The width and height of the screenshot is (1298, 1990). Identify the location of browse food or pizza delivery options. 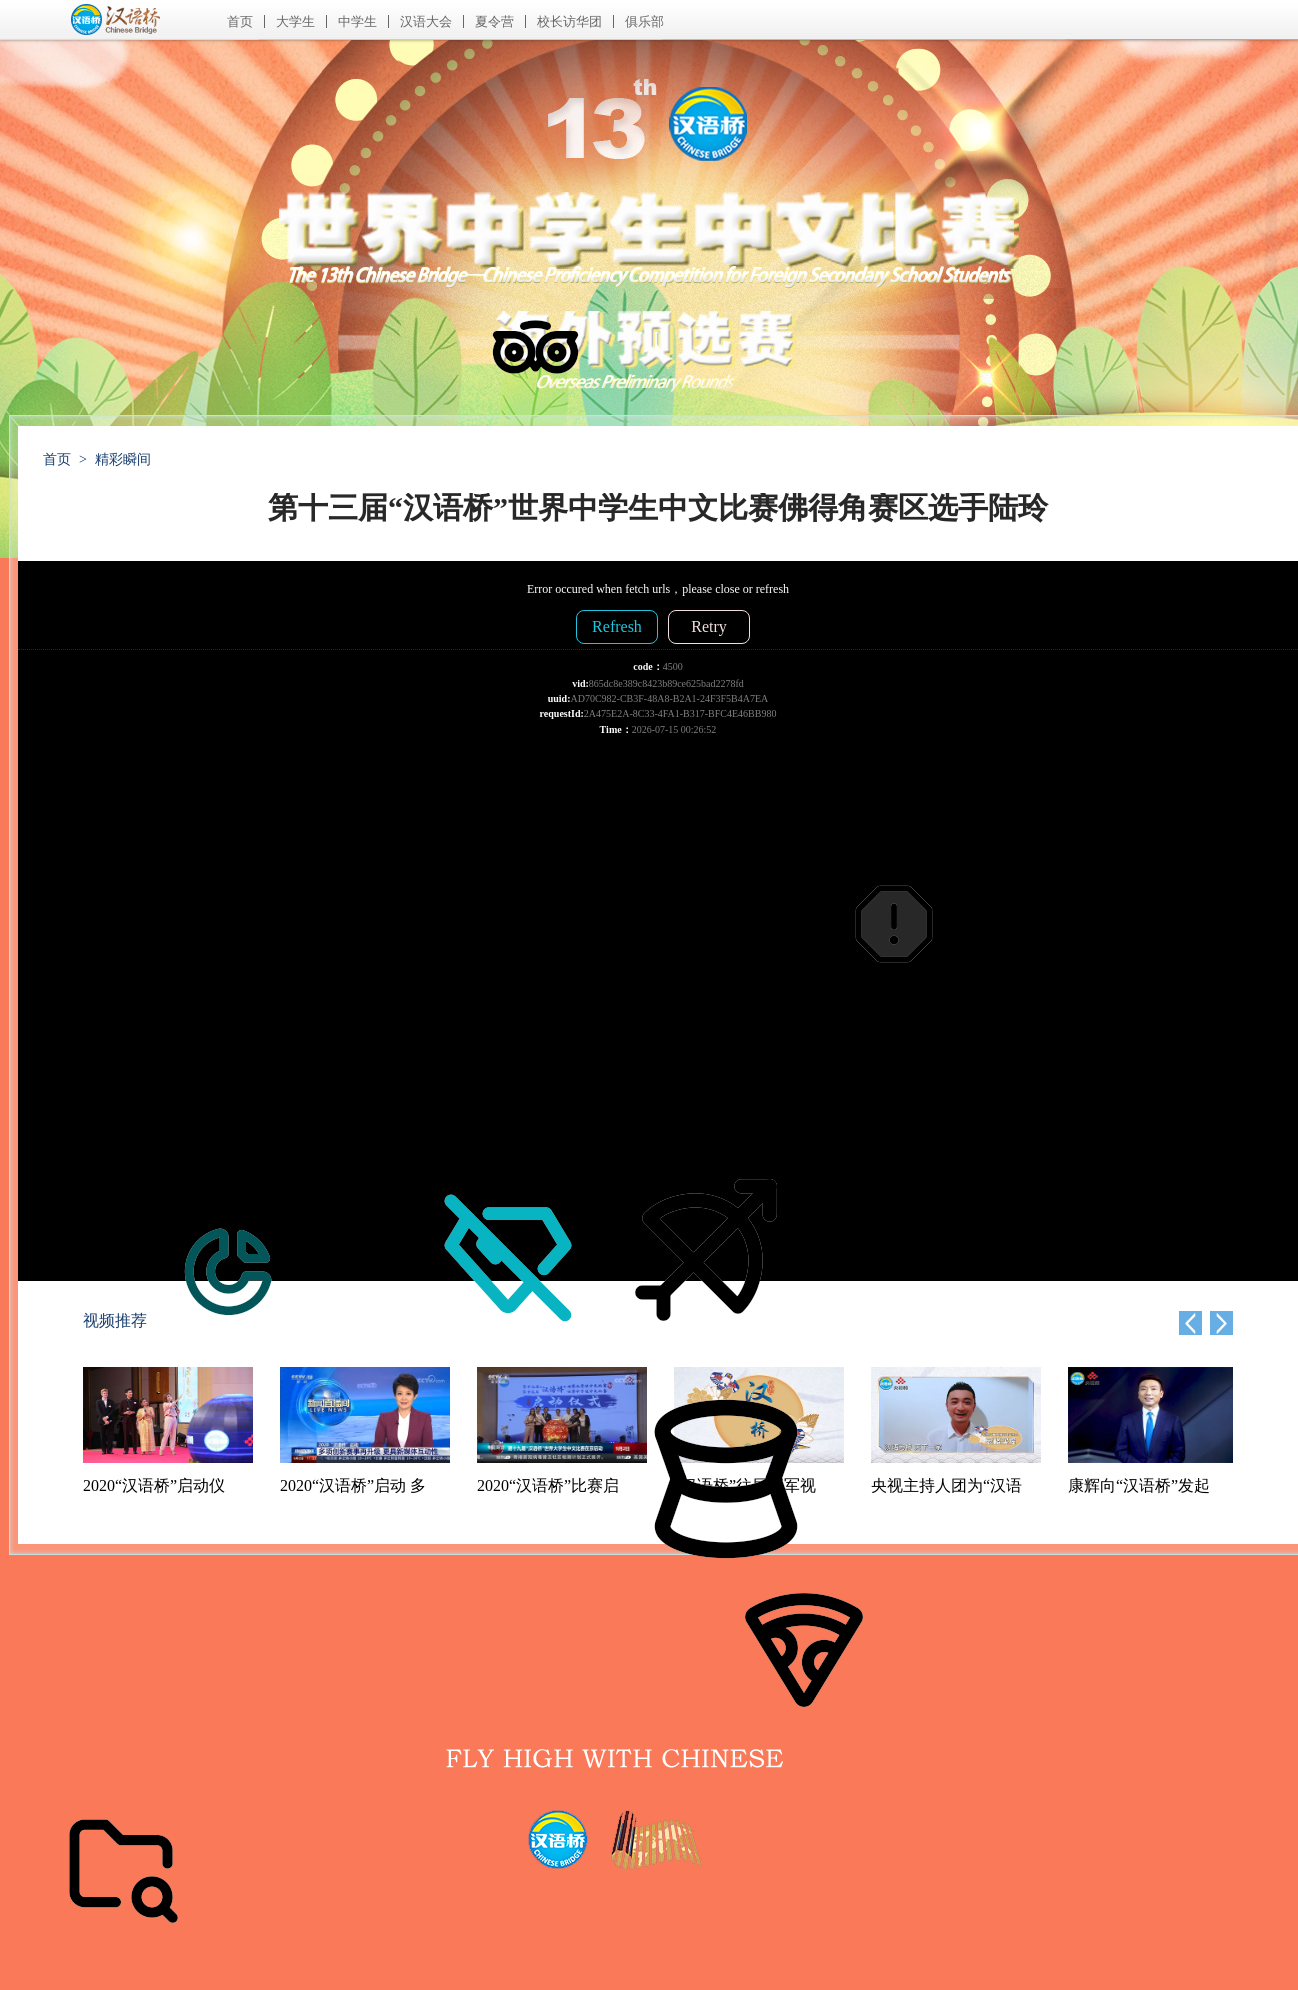
(804, 1648).